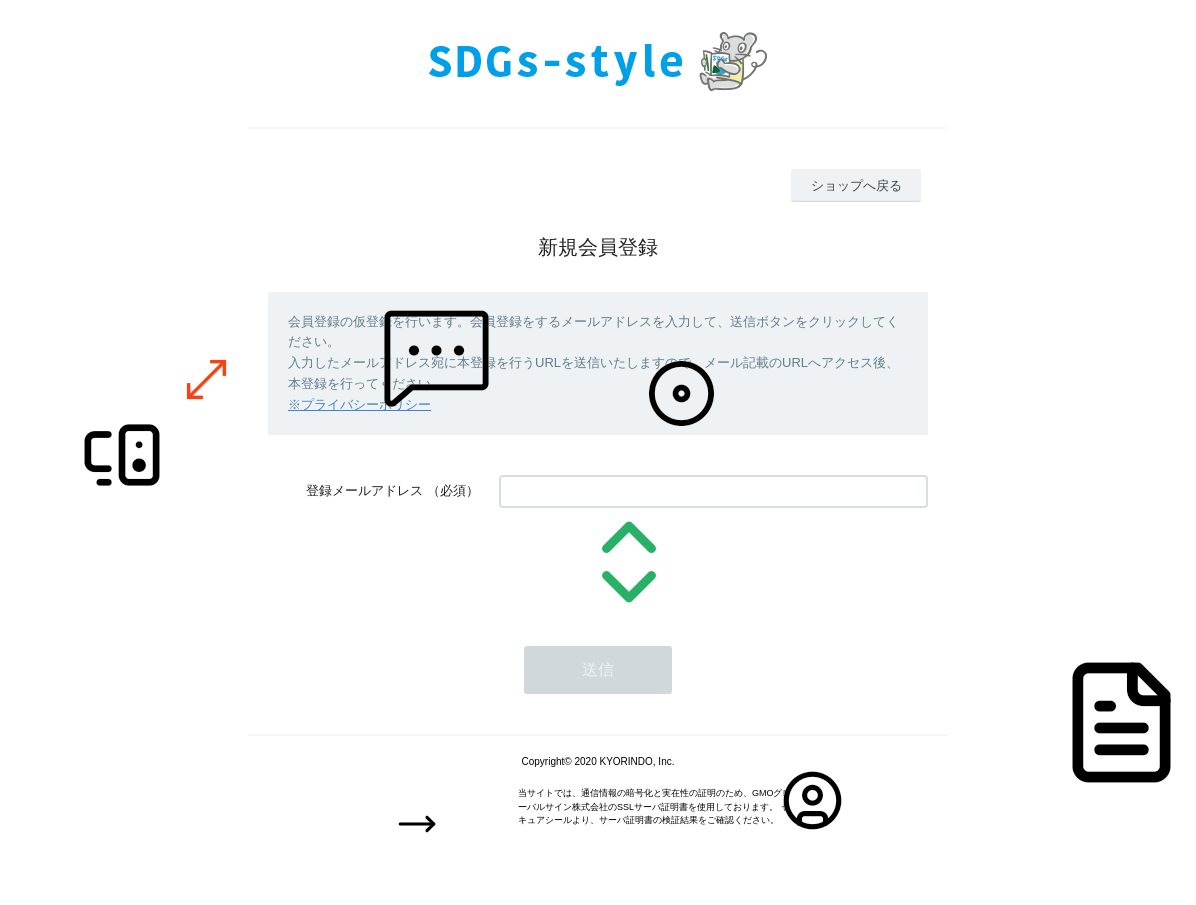 This screenshot has width=1196, height=905. What do you see at coordinates (812, 800) in the screenshot?
I see `view your profile` at bounding box center [812, 800].